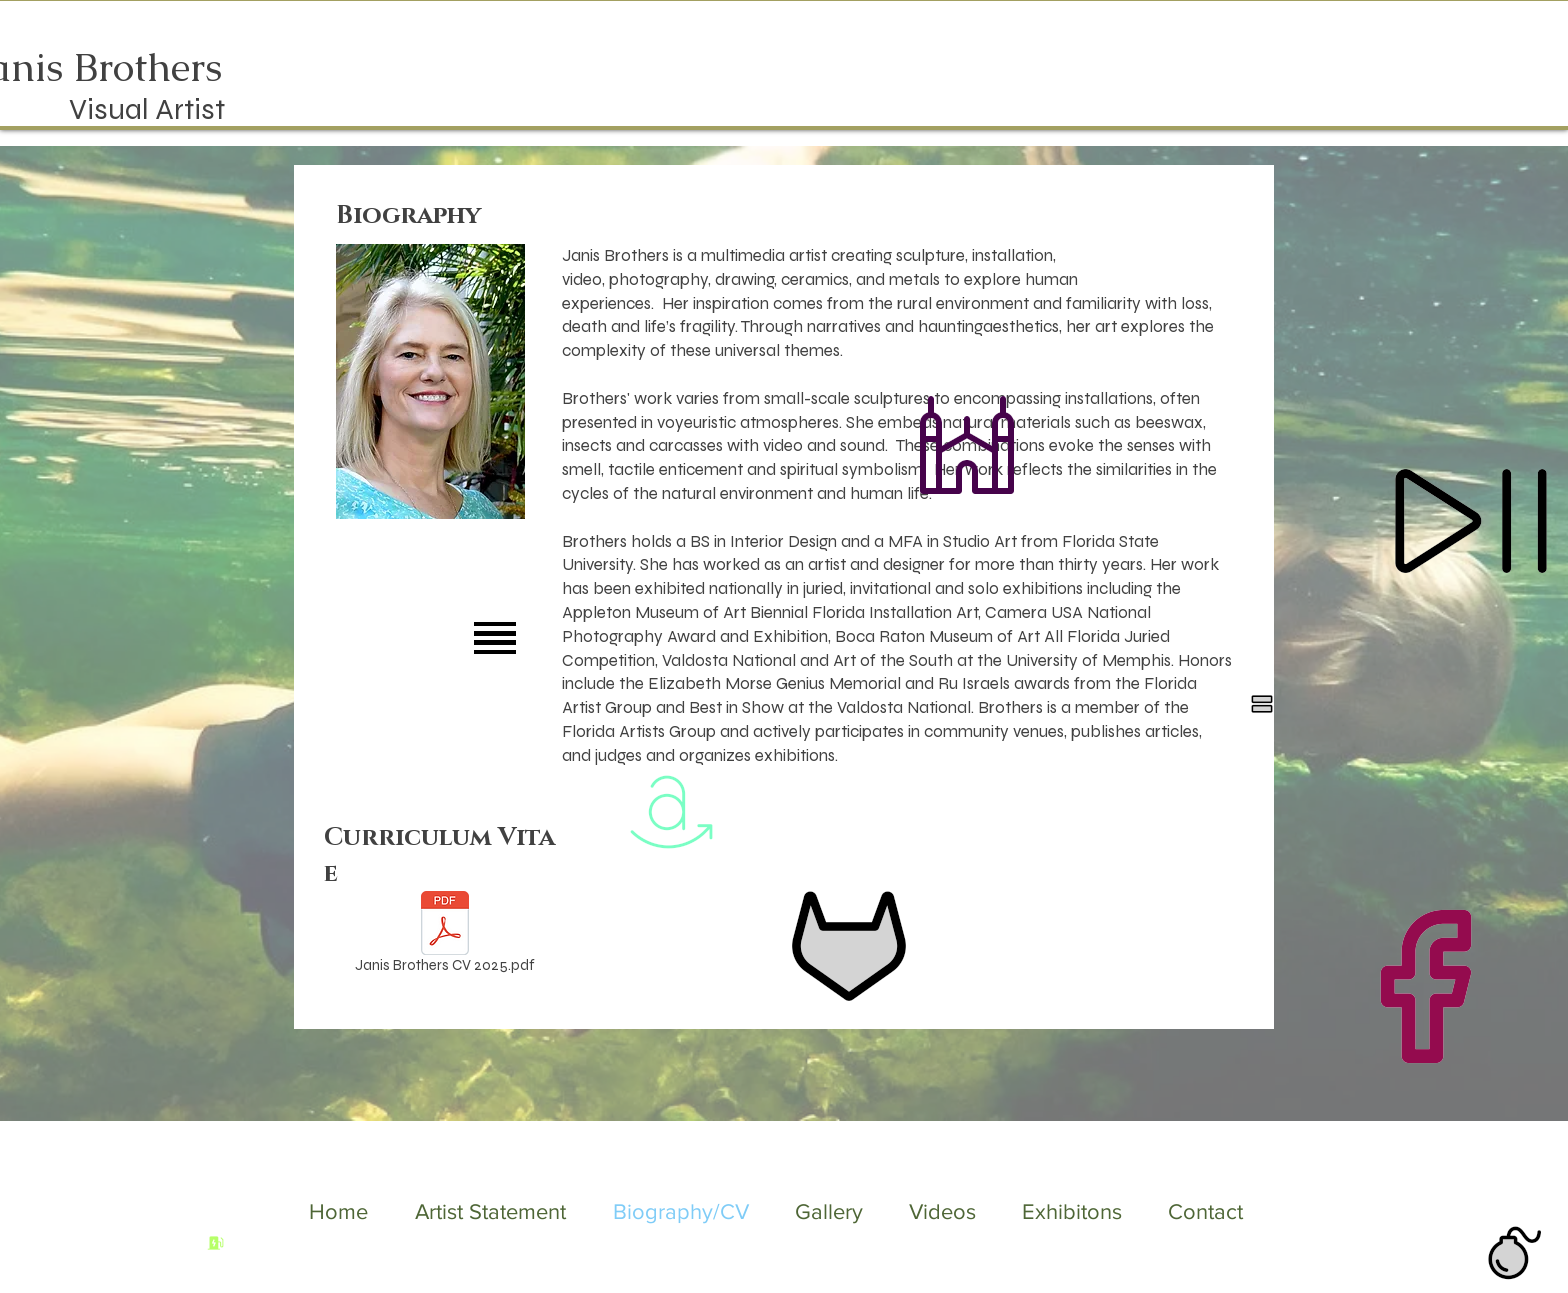  Describe the element at coordinates (849, 944) in the screenshot. I see `open gitlab repository` at that location.